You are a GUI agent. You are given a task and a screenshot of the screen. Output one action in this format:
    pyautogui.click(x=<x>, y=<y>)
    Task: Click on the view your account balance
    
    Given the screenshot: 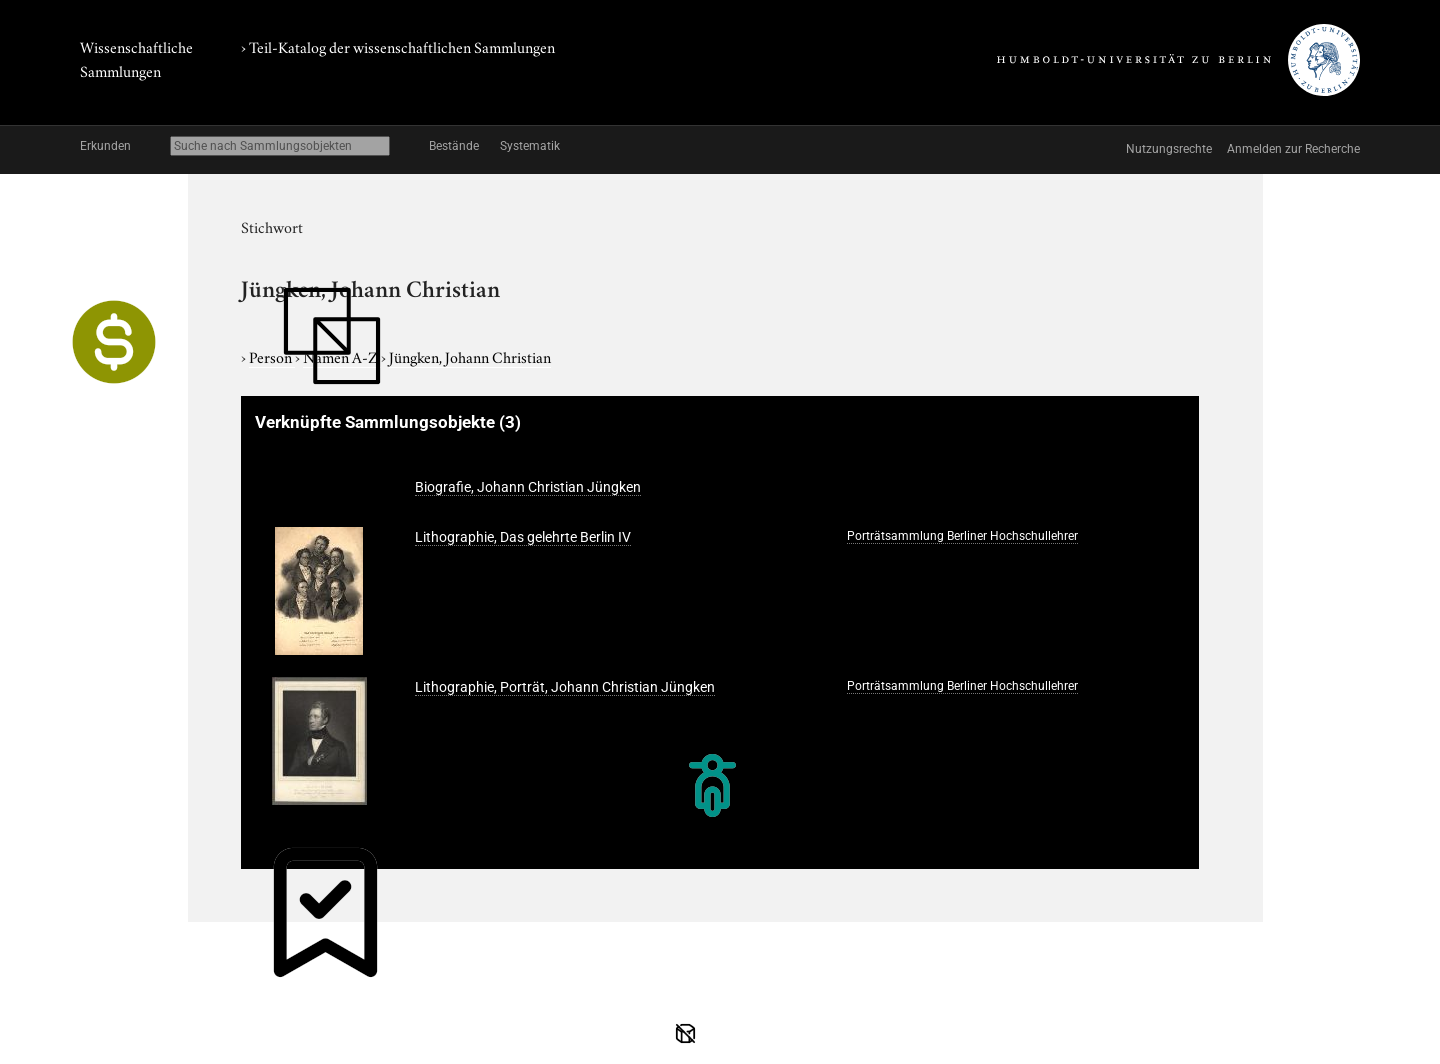 What is the action you would take?
    pyautogui.click(x=114, y=342)
    